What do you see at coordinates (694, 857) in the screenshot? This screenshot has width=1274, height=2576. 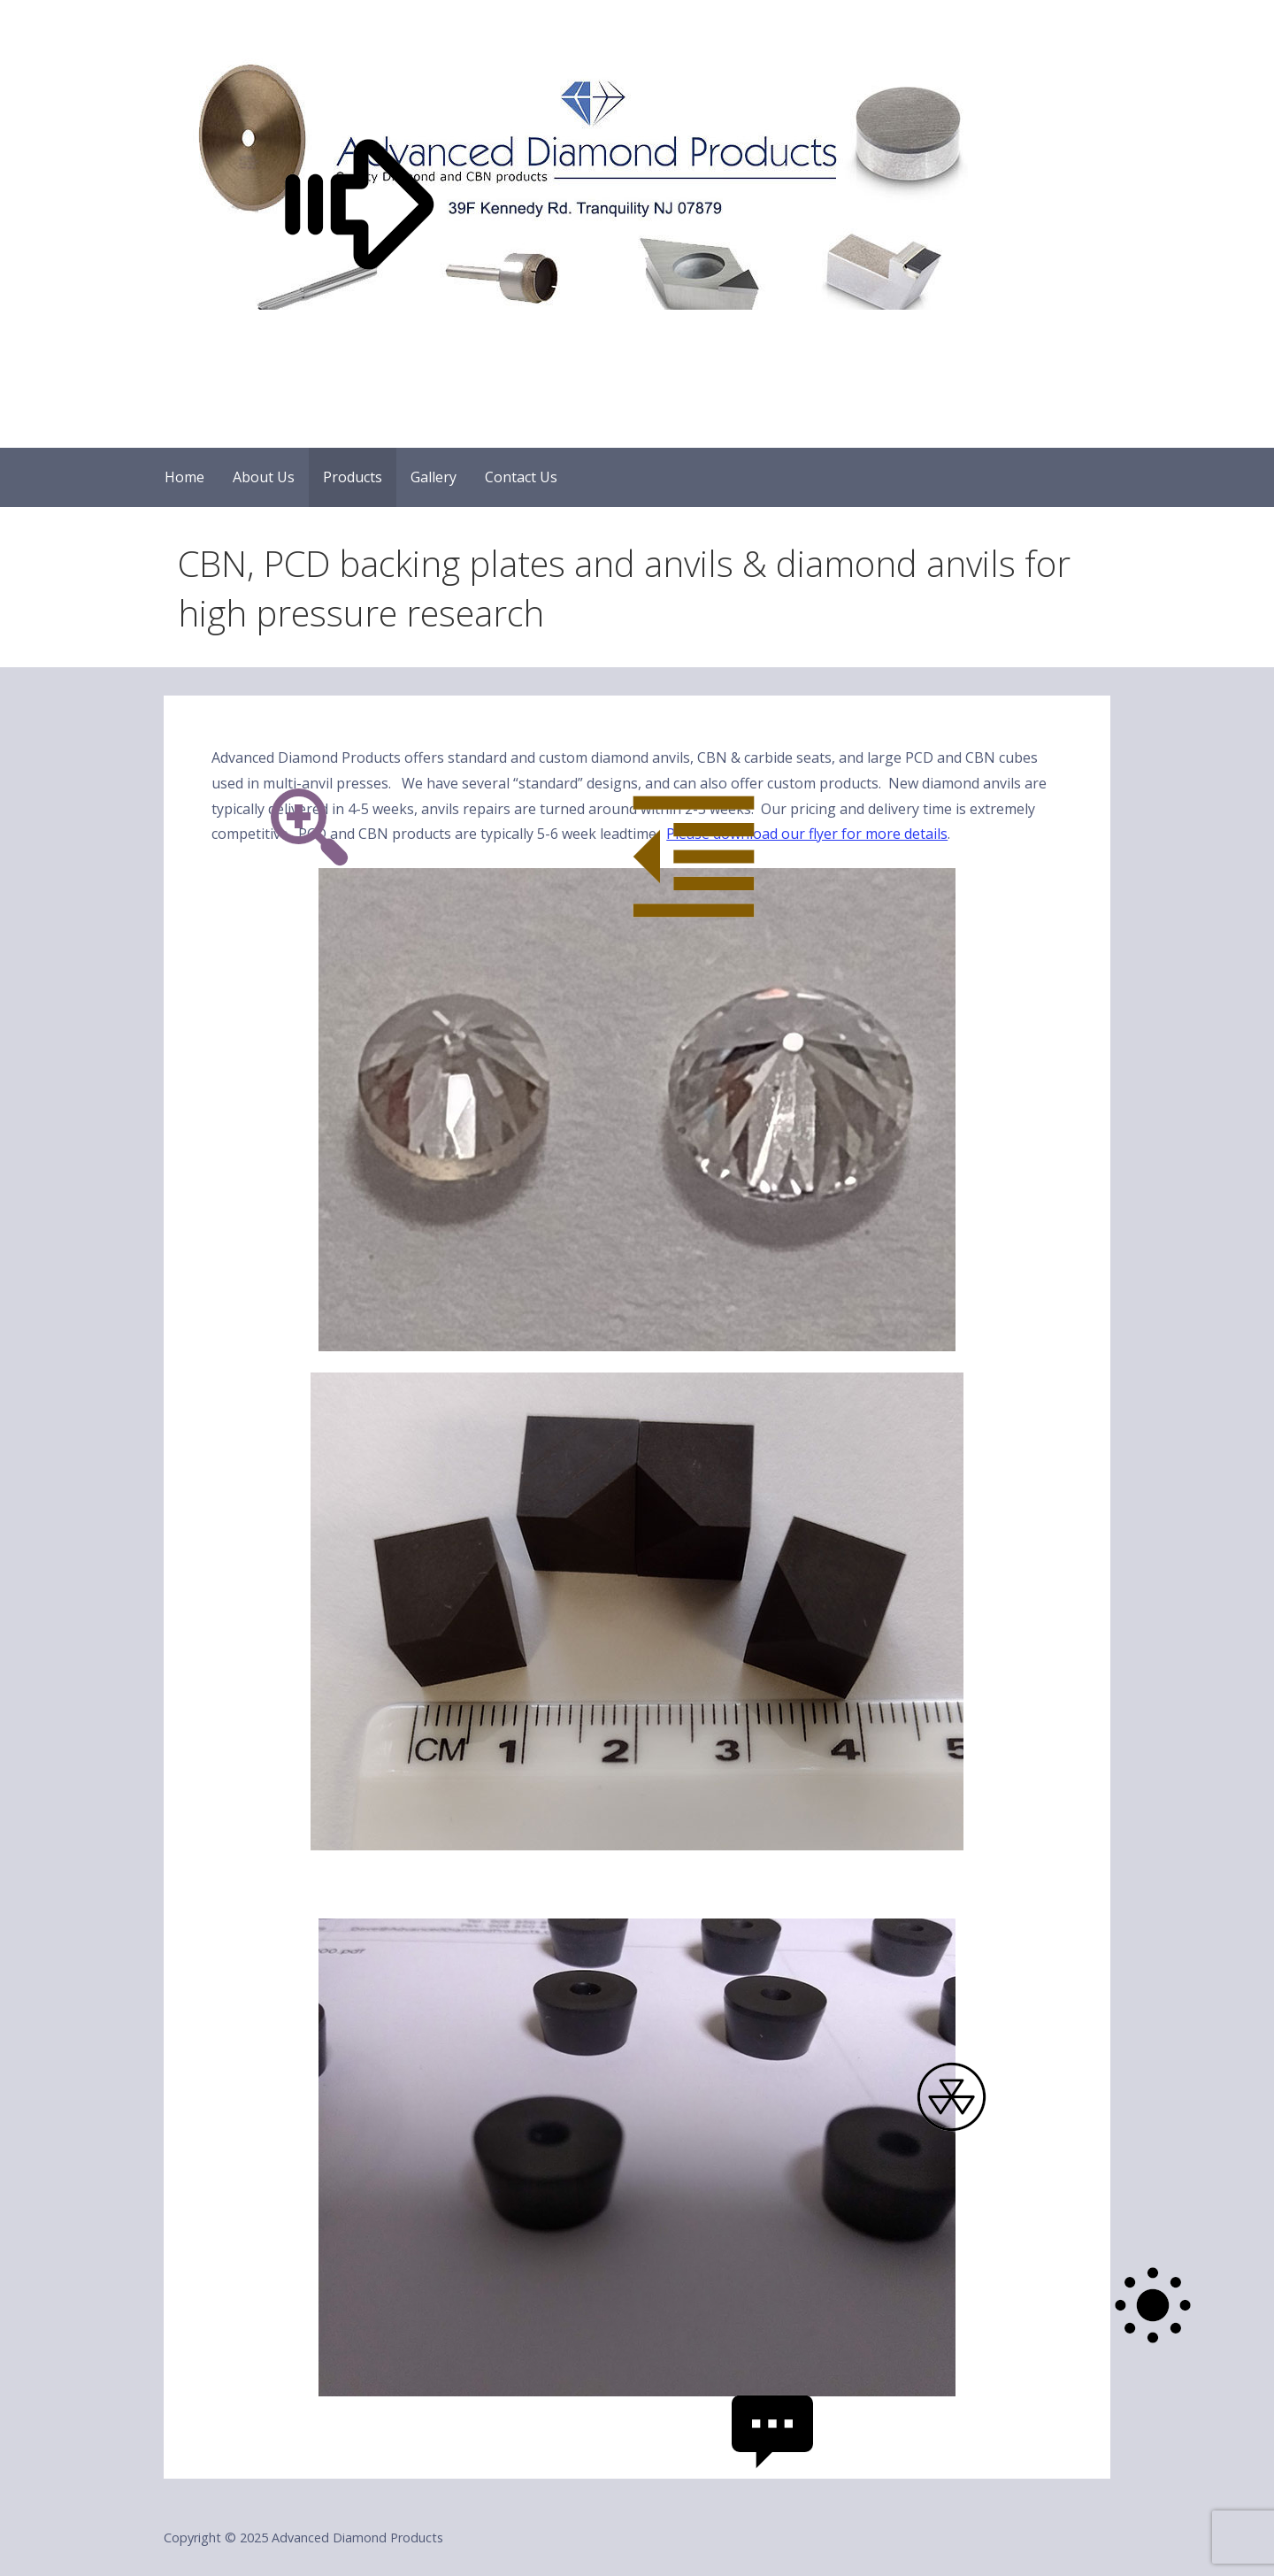 I see `decrease text indentation` at bounding box center [694, 857].